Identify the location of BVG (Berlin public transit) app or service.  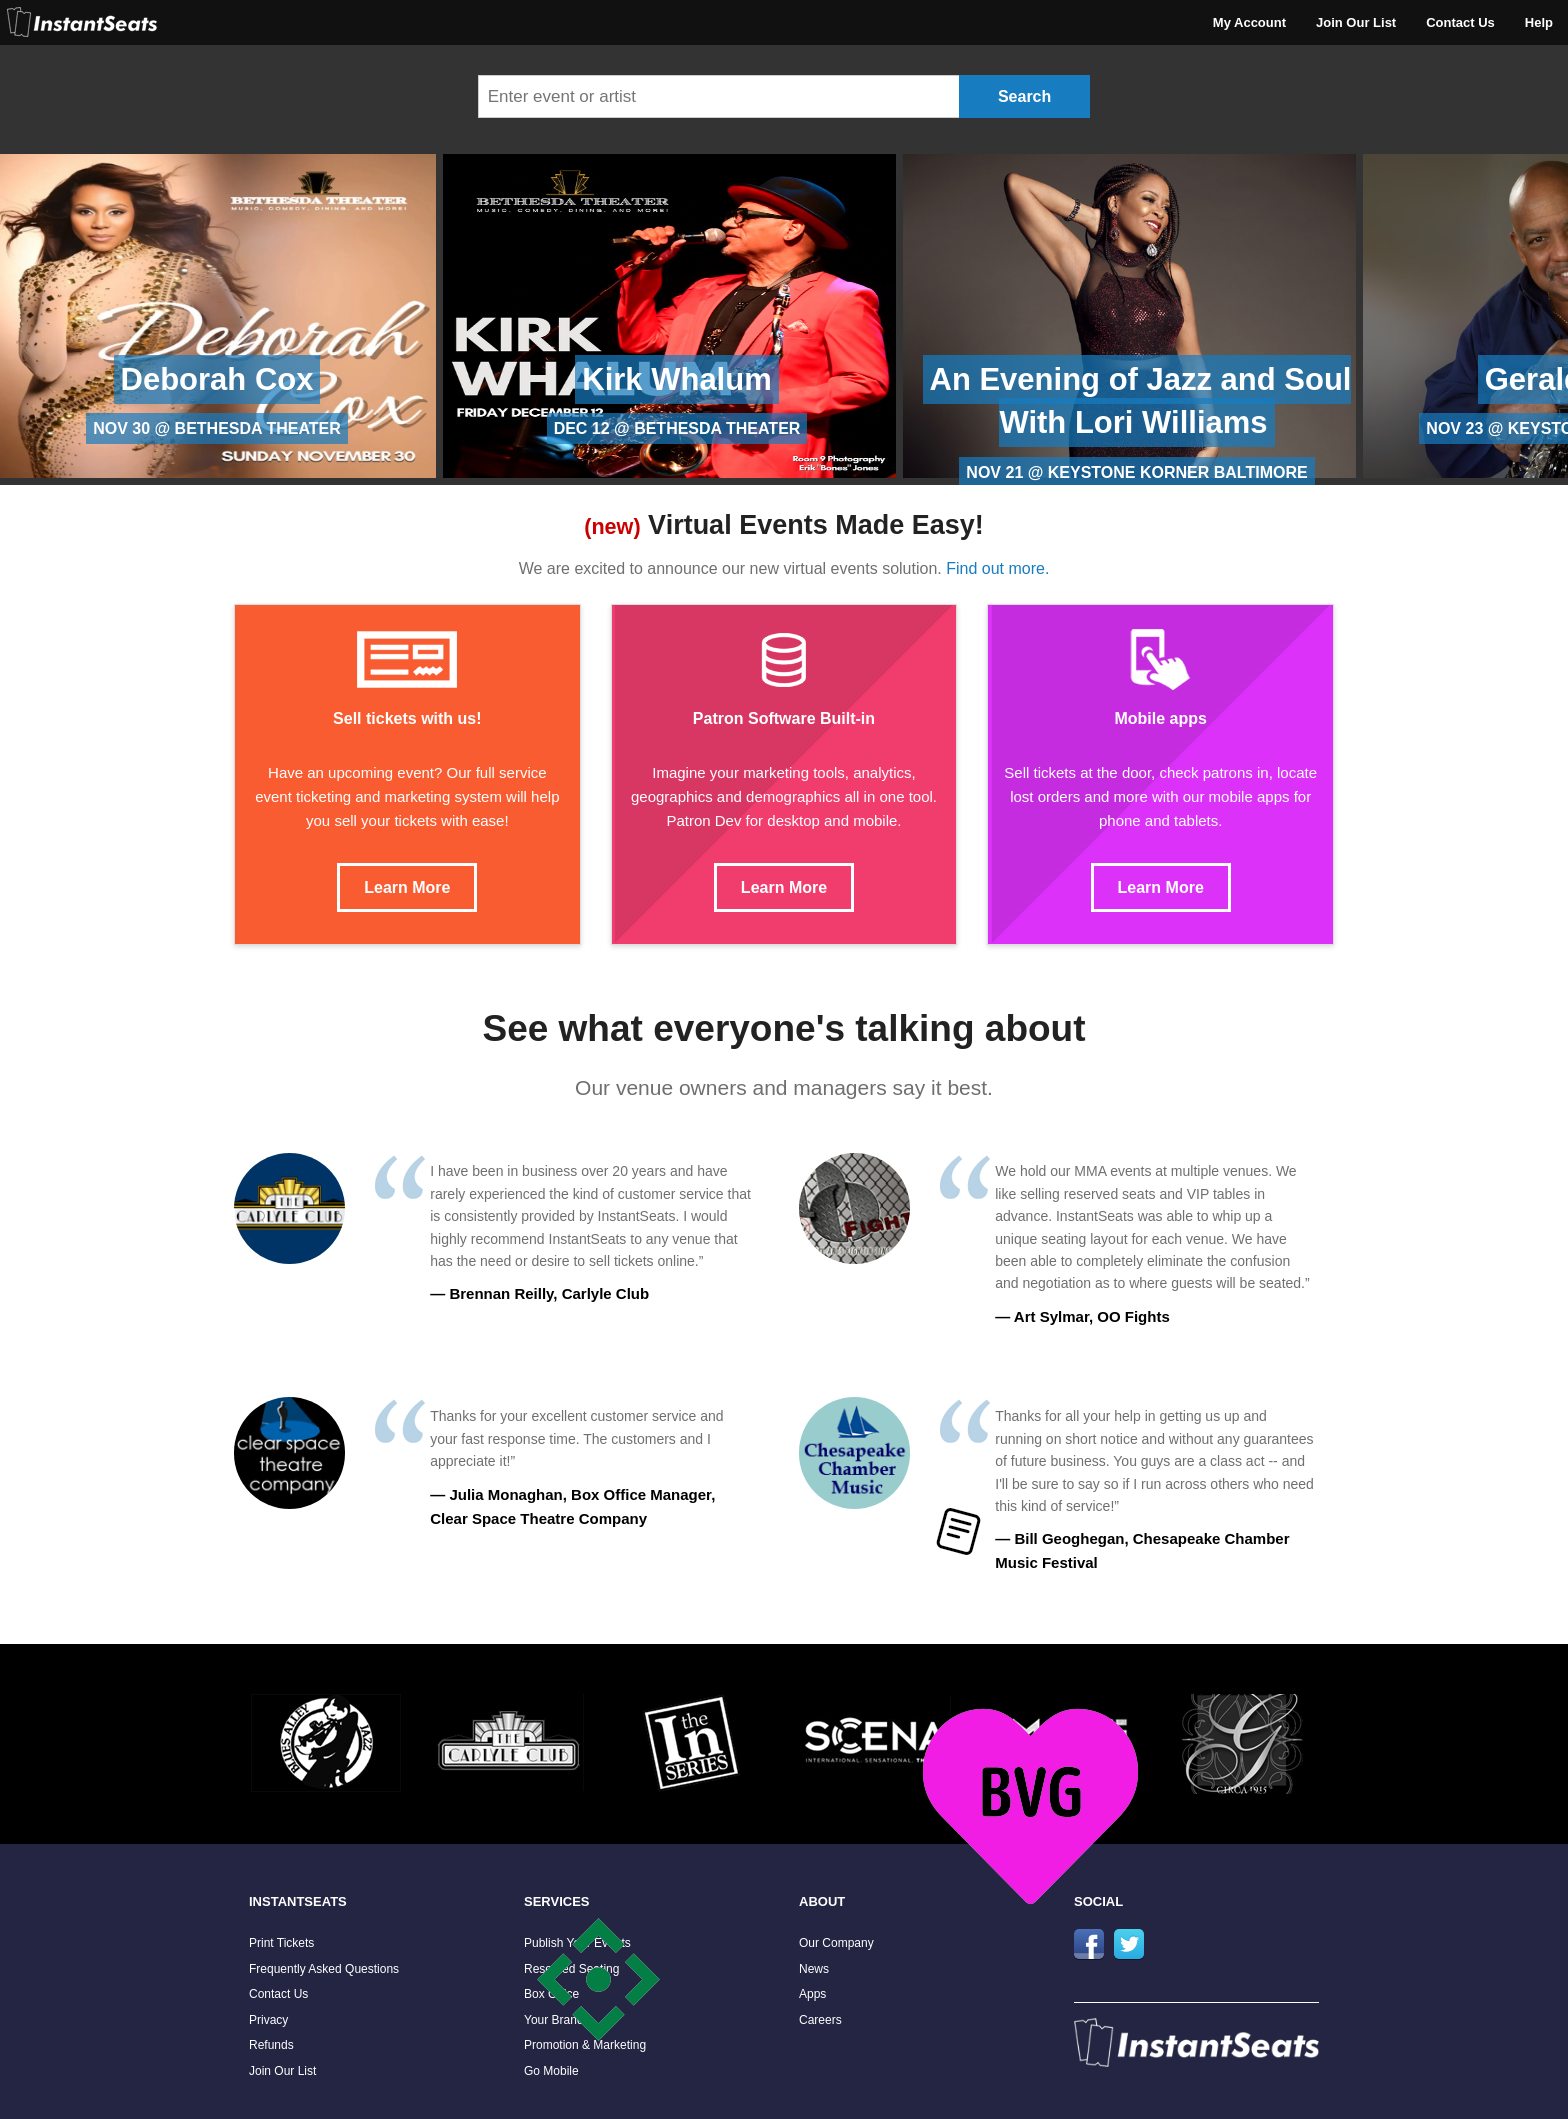
(1030, 1806).